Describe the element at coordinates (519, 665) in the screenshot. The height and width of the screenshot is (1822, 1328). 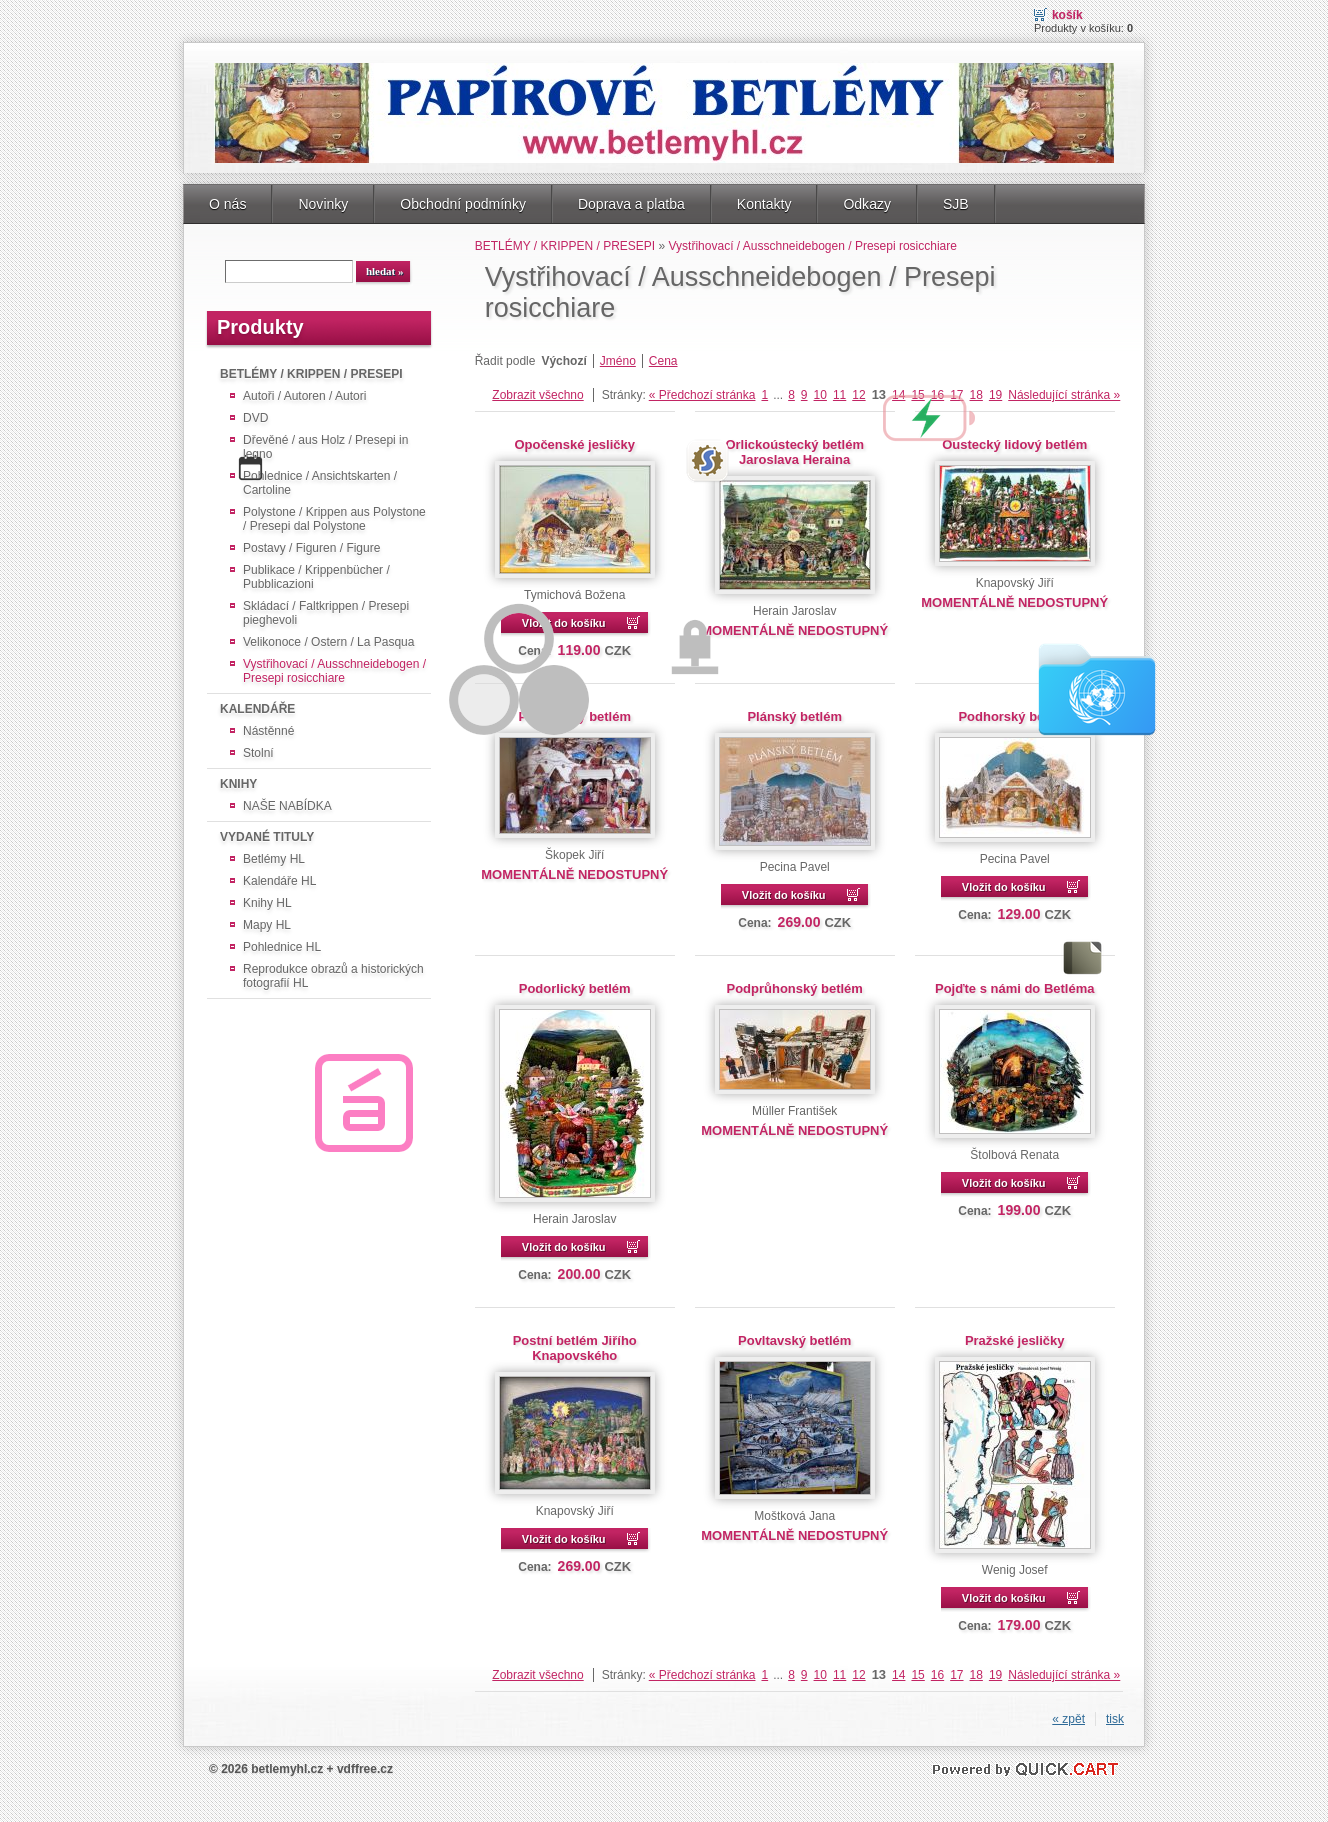
I see `access color and display preferences` at that location.